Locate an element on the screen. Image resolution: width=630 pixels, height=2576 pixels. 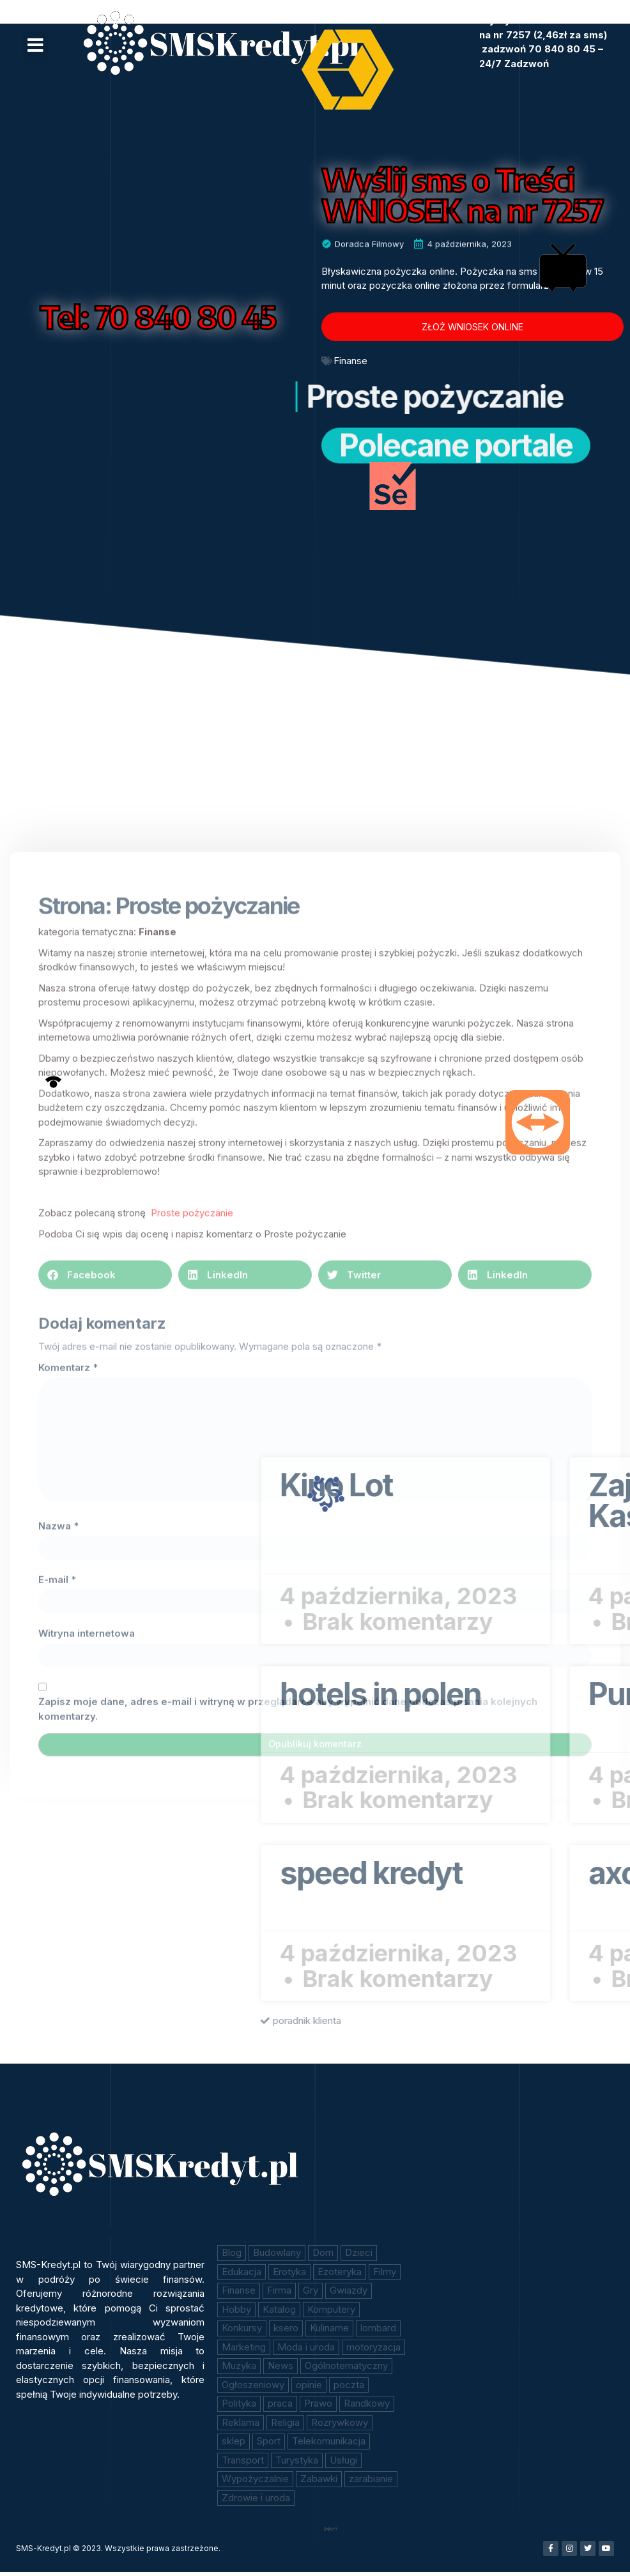
selenium browser automation framework logo is located at coordinates (392, 486).